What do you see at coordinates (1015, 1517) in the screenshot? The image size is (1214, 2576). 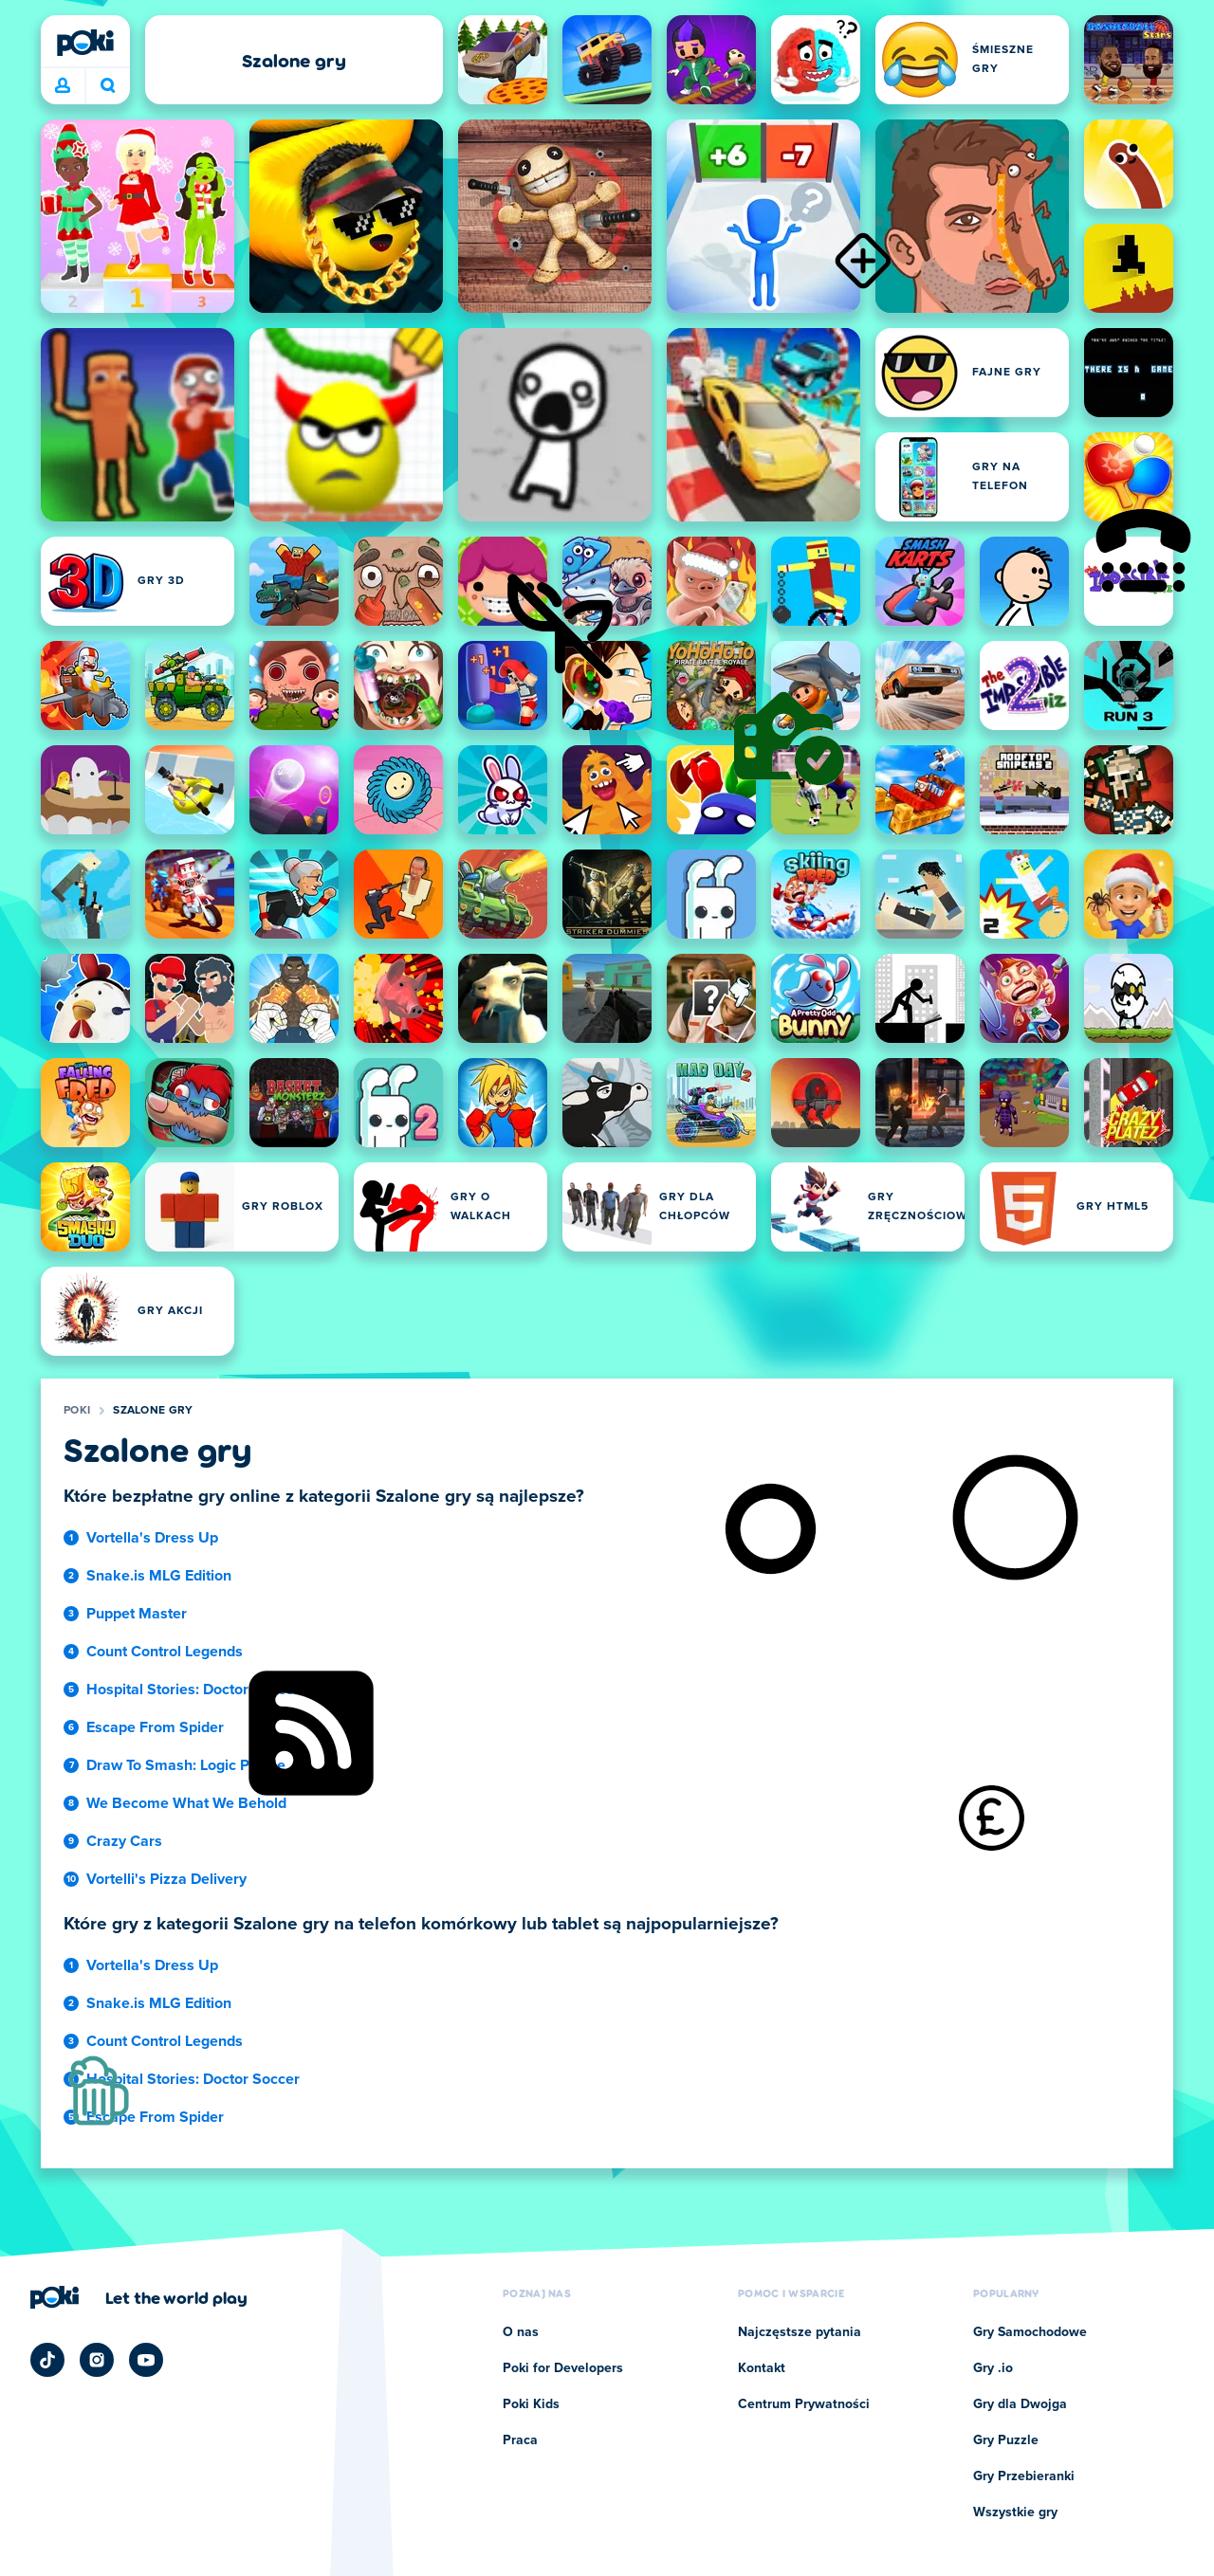 I see `unselected option in a radio button group` at bounding box center [1015, 1517].